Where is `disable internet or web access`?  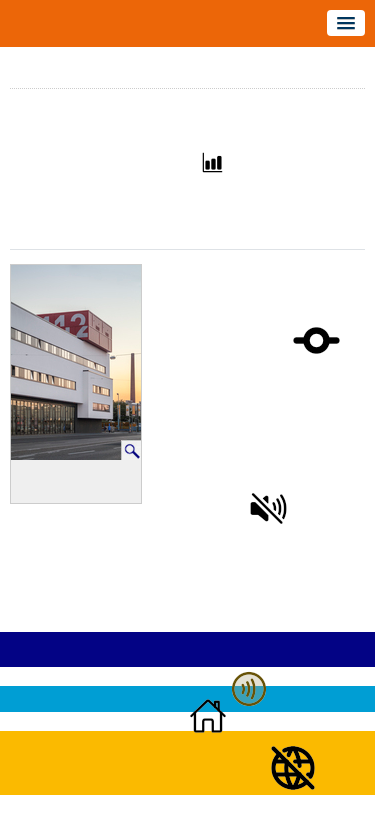
disable internet or web access is located at coordinates (293, 768).